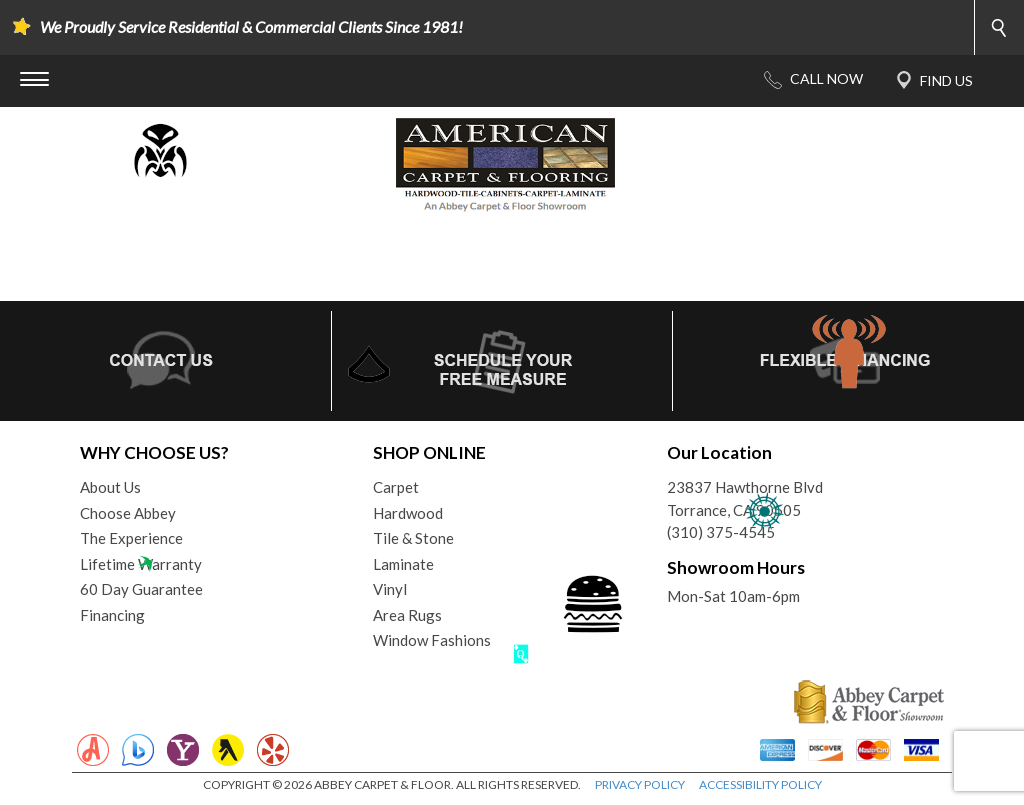  What do you see at coordinates (145, 564) in the screenshot?
I see `swallow bird icon for nature or wildlife category` at bounding box center [145, 564].